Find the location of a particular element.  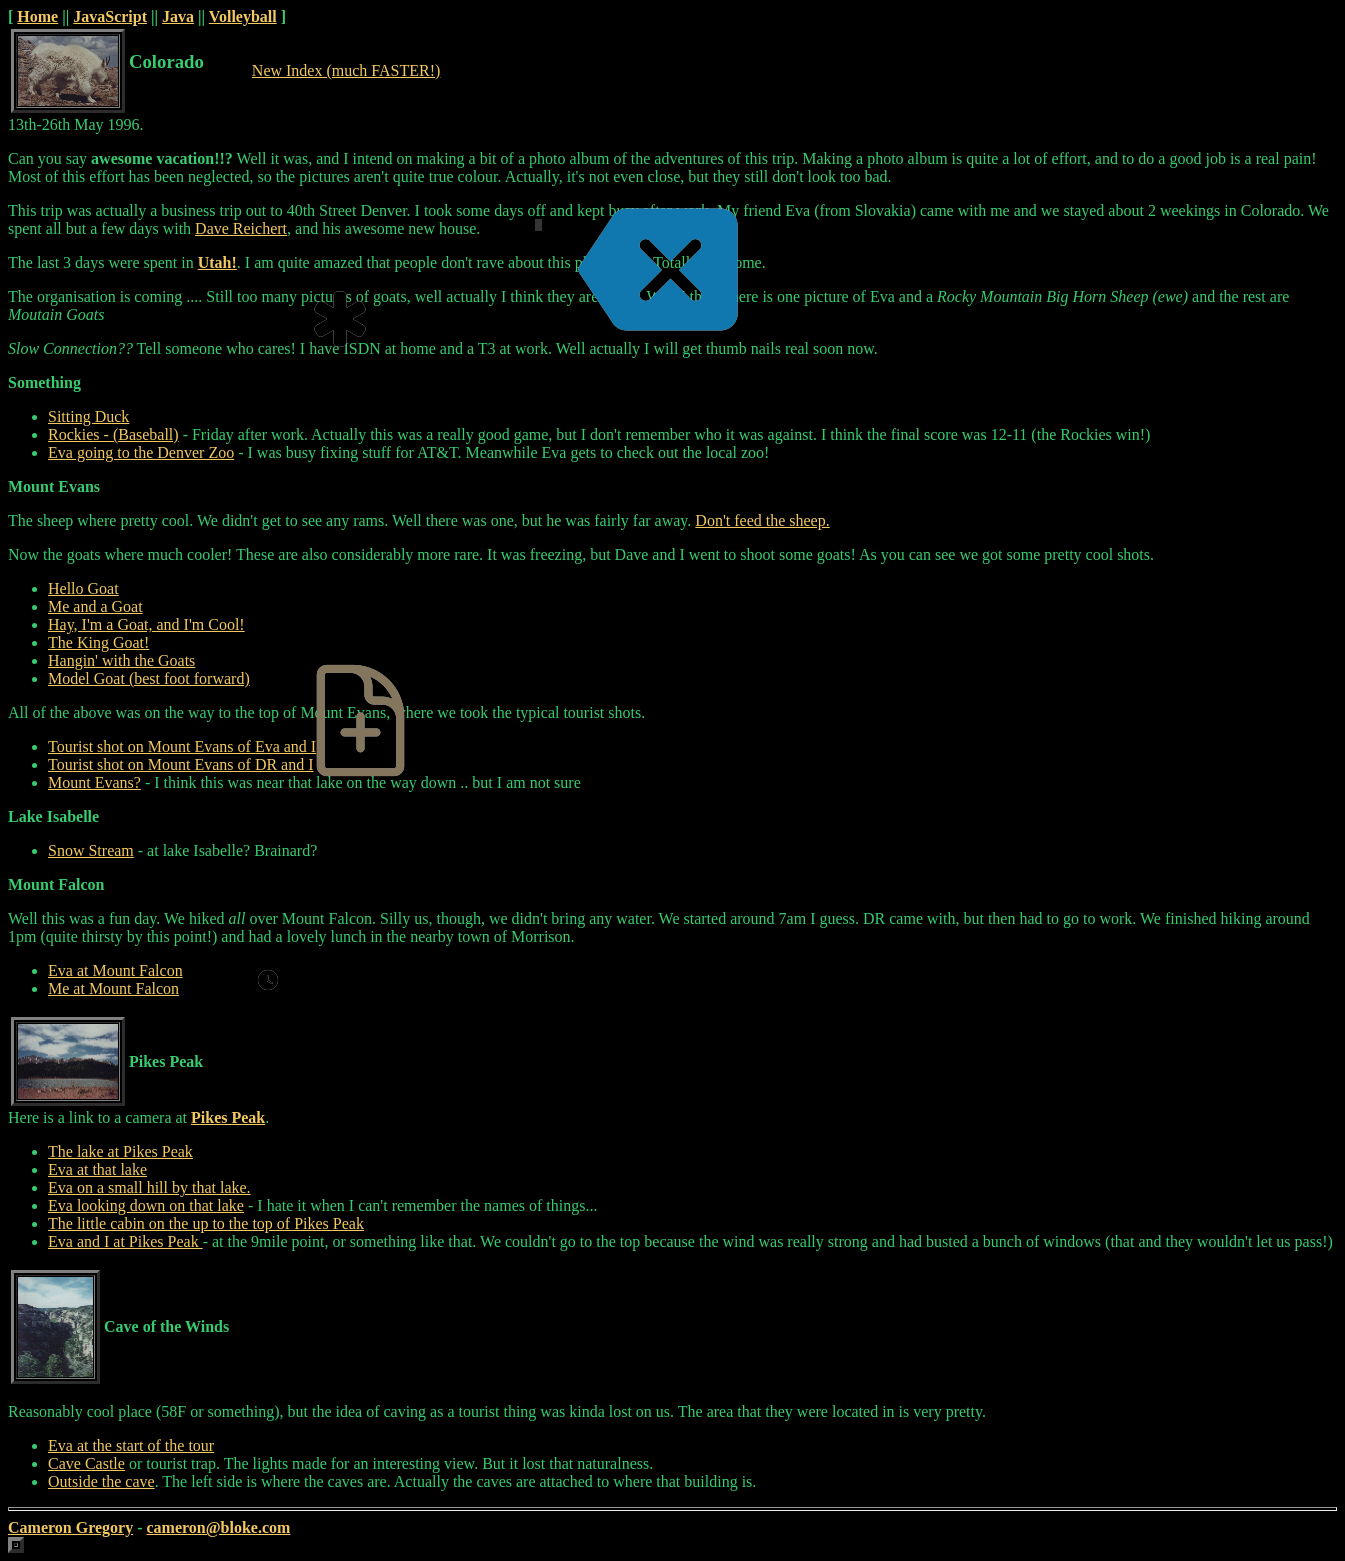

save to watch later is located at coordinates (268, 980).